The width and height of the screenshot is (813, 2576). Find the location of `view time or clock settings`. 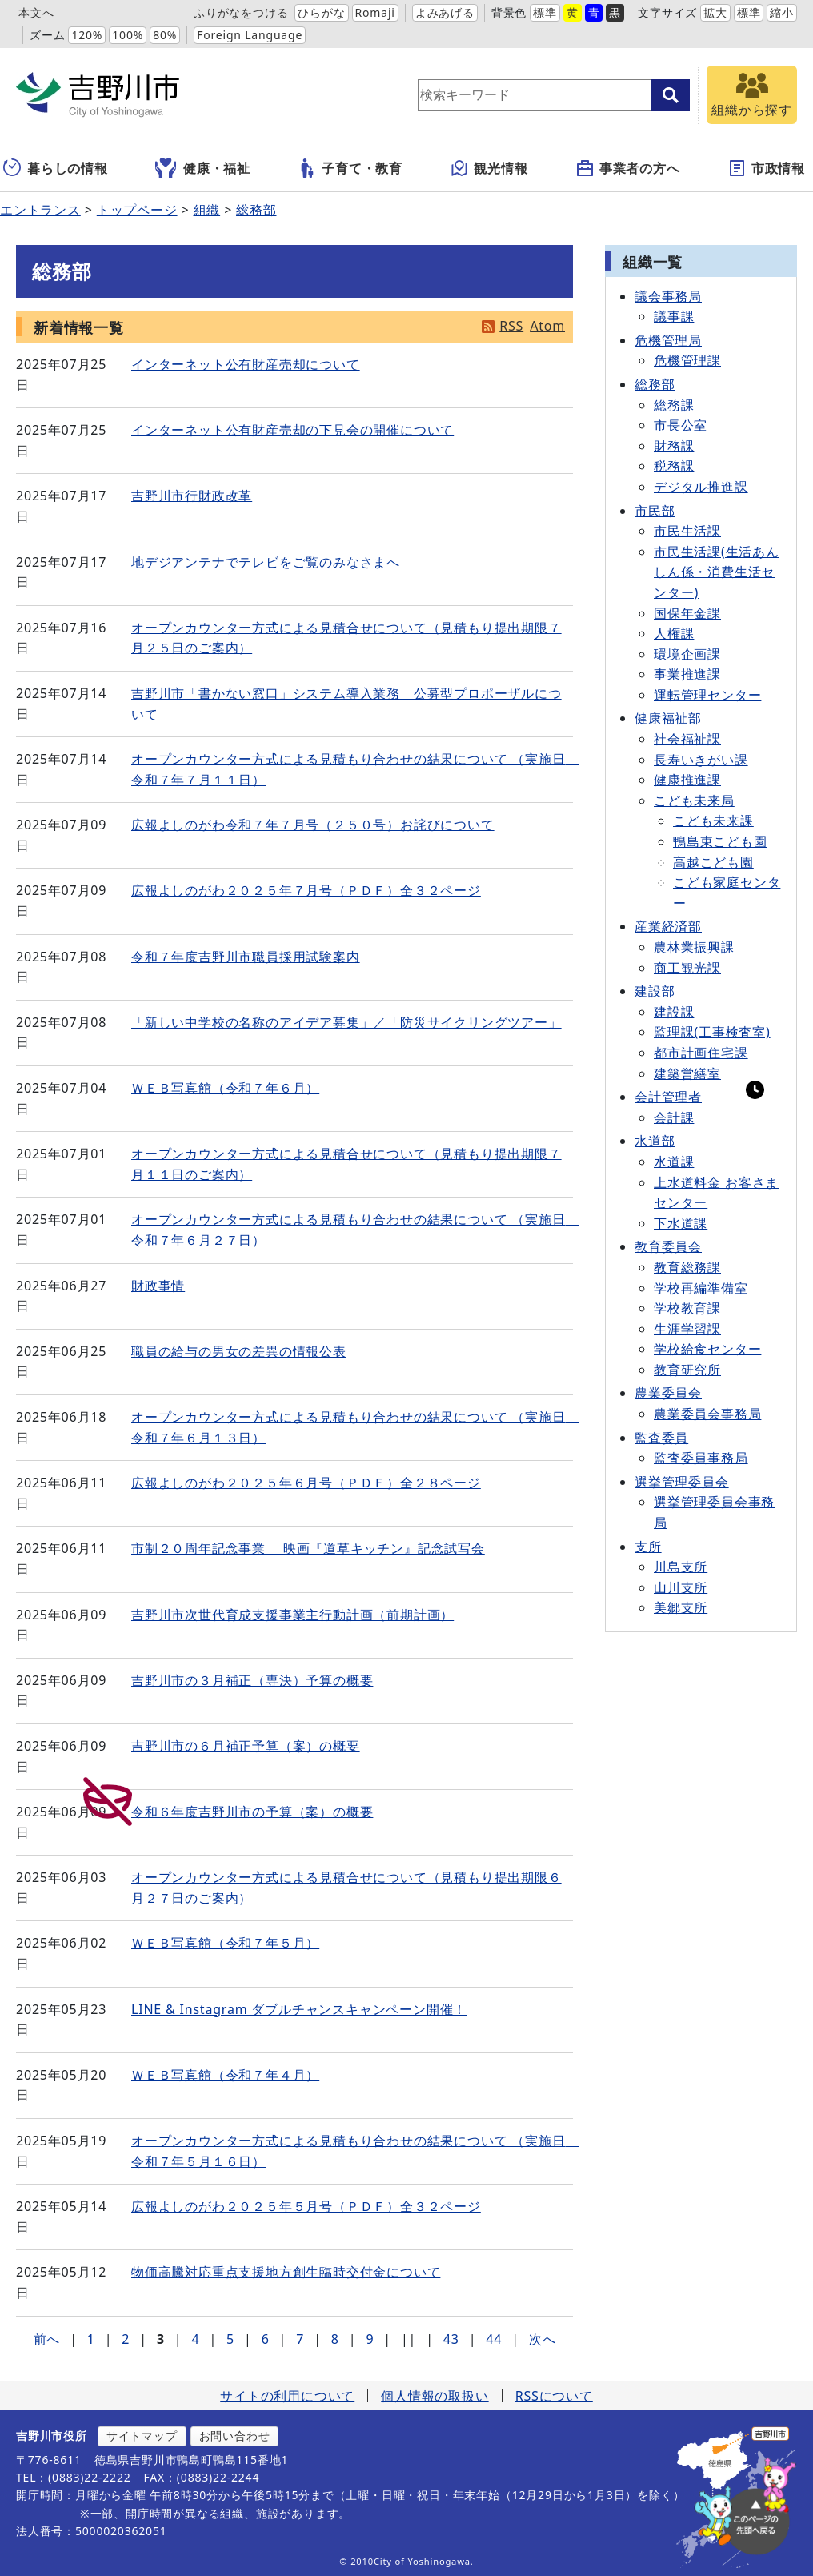

view time or clock settings is located at coordinates (755, 1089).